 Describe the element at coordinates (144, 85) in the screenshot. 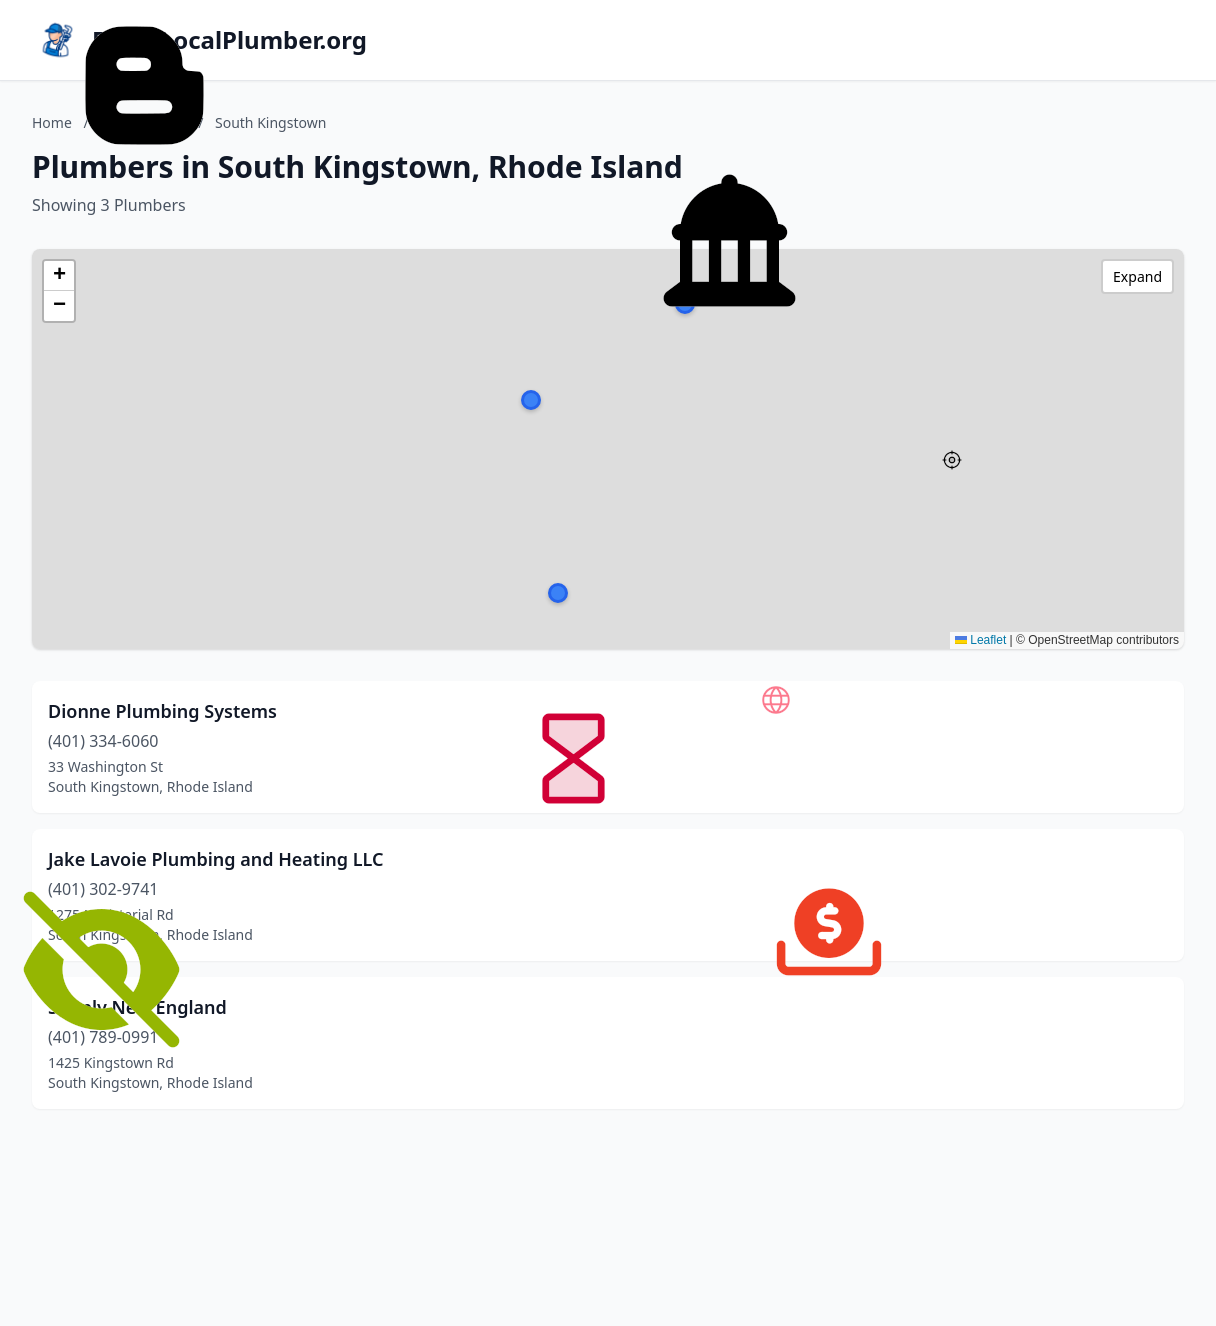

I see `open blogger app` at that location.